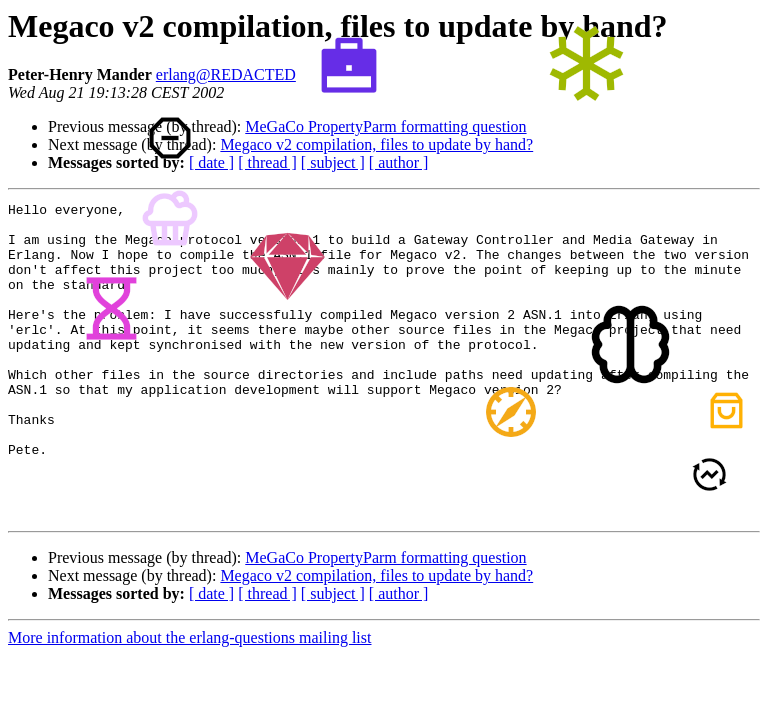 This screenshot has height=720, width=768. I want to click on view bakery or dessert options, so click(170, 218).